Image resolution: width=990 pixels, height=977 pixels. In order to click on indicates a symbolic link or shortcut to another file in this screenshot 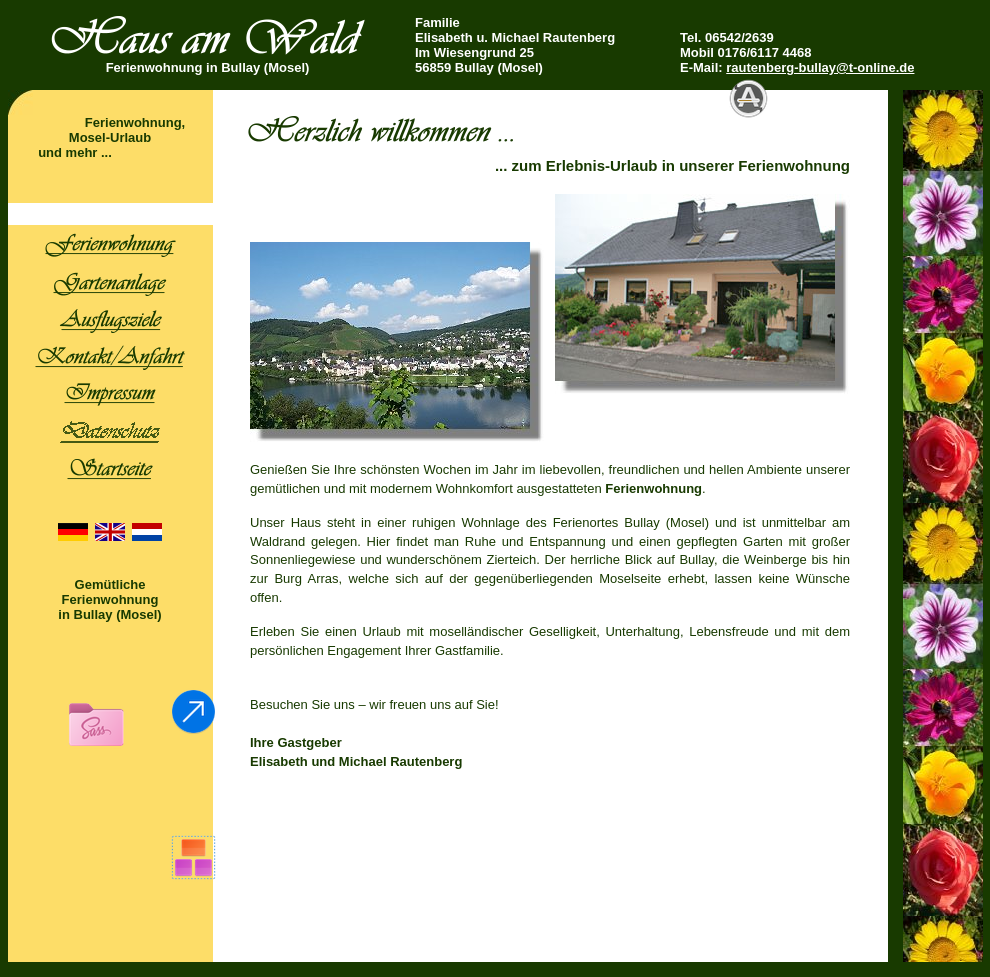, I will do `click(193, 711)`.